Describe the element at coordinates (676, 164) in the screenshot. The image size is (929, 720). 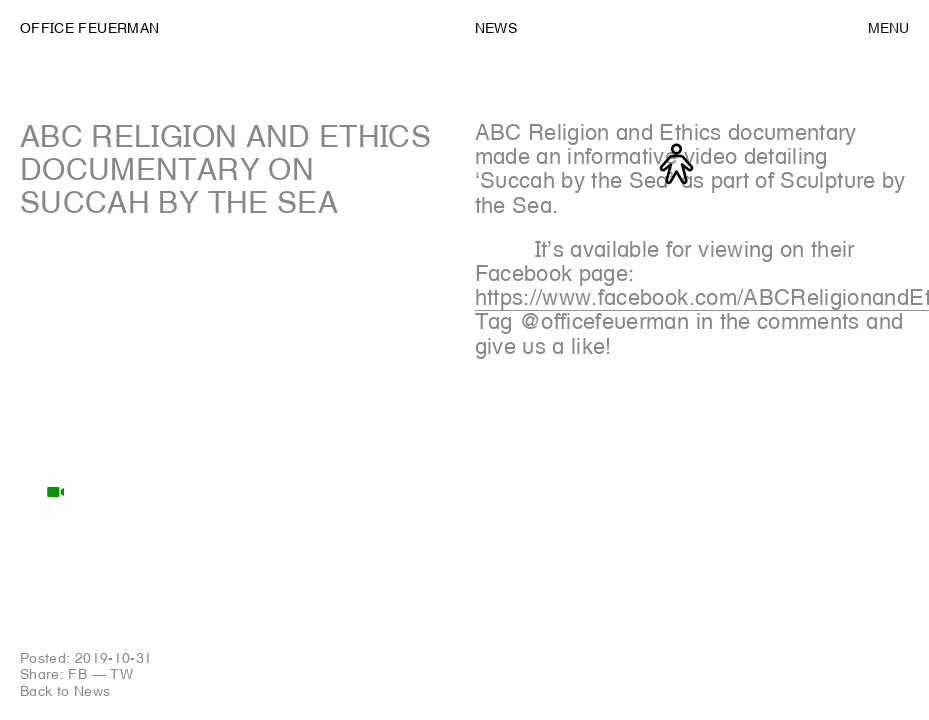
I see `view your profile` at that location.